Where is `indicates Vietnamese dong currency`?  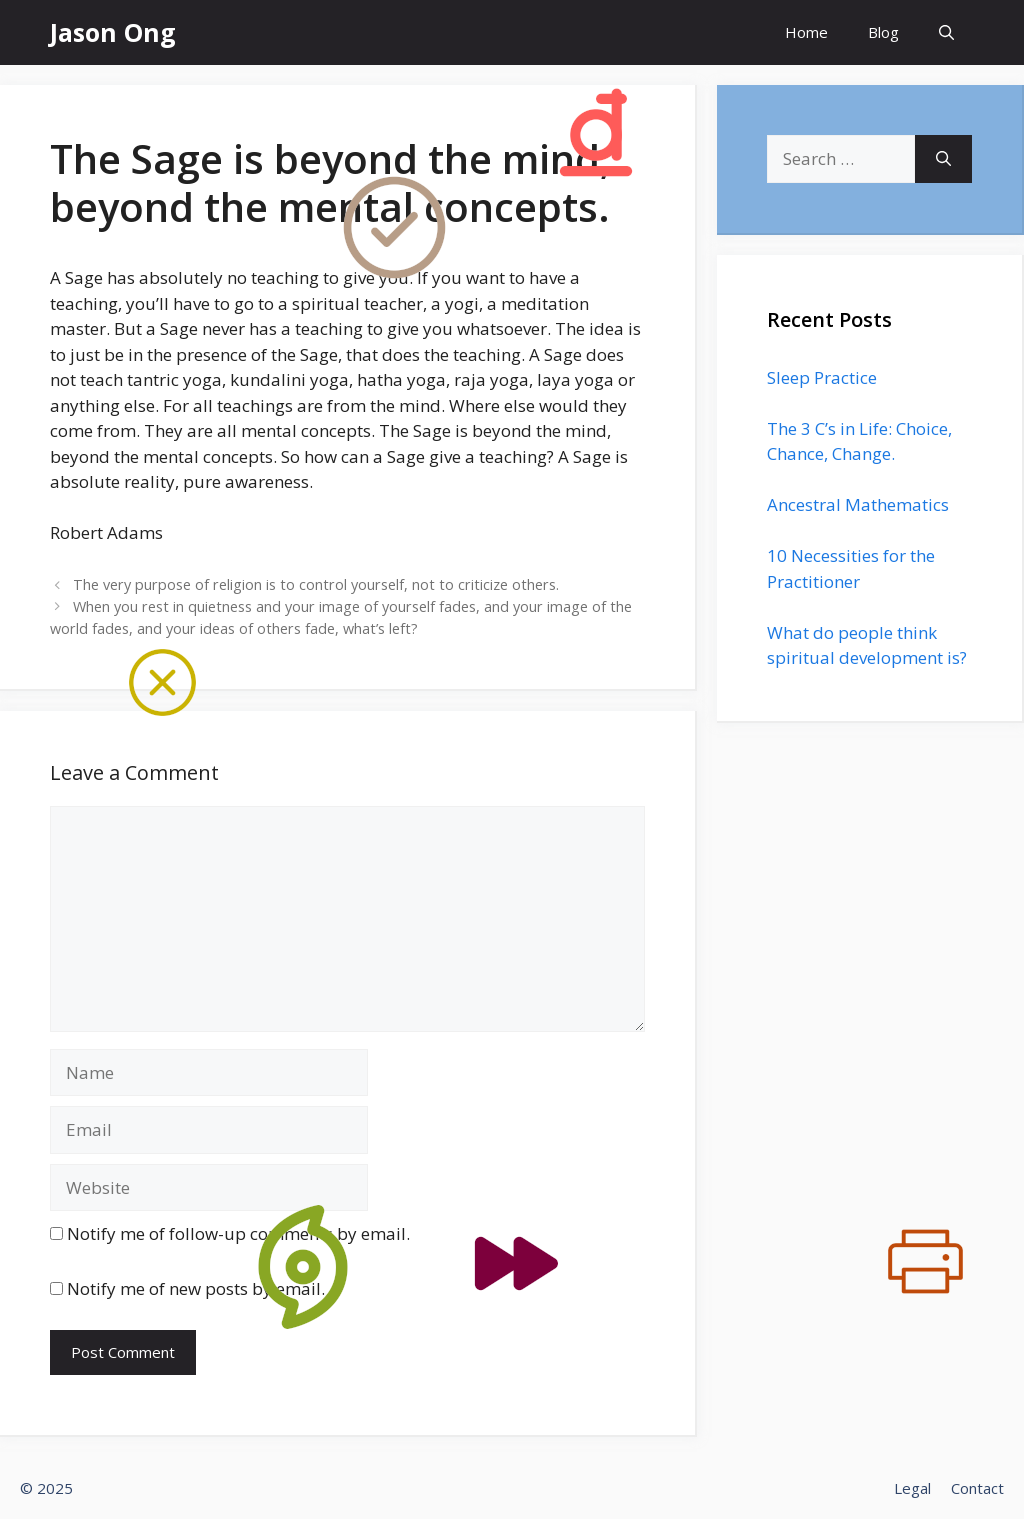 indicates Vietnamese dong currency is located at coordinates (596, 135).